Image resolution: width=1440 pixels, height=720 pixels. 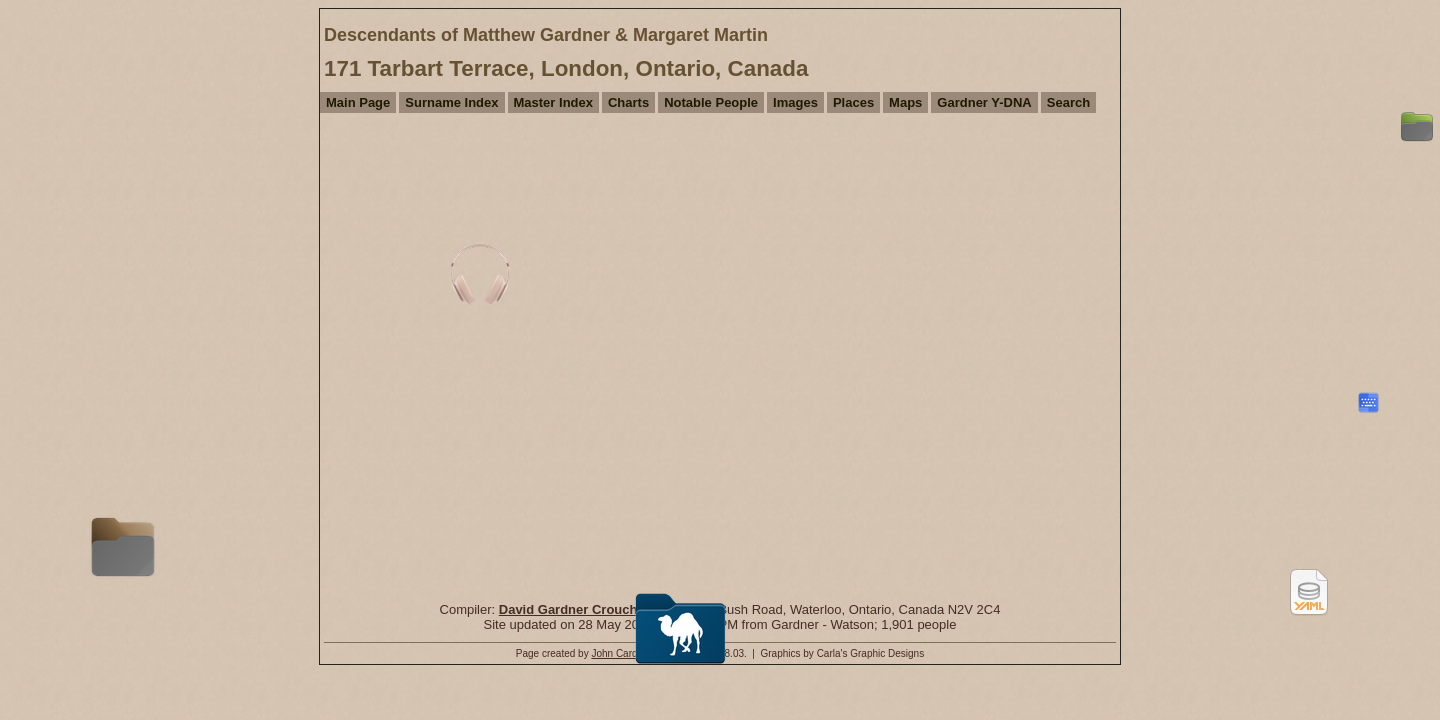 What do you see at coordinates (123, 547) in the screenshot?
I see `drop files here to move them into this folder` at bounding box center [123, 547].